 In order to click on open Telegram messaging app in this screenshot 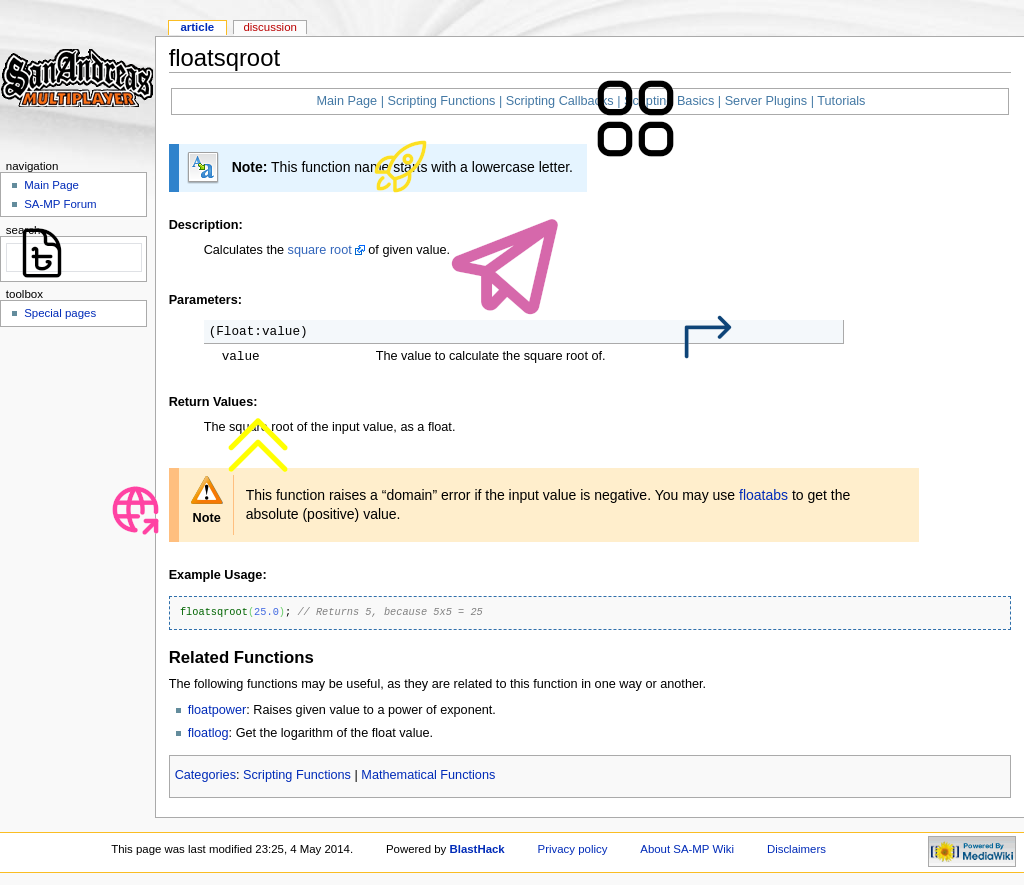, I will do `click(508, 268)`.